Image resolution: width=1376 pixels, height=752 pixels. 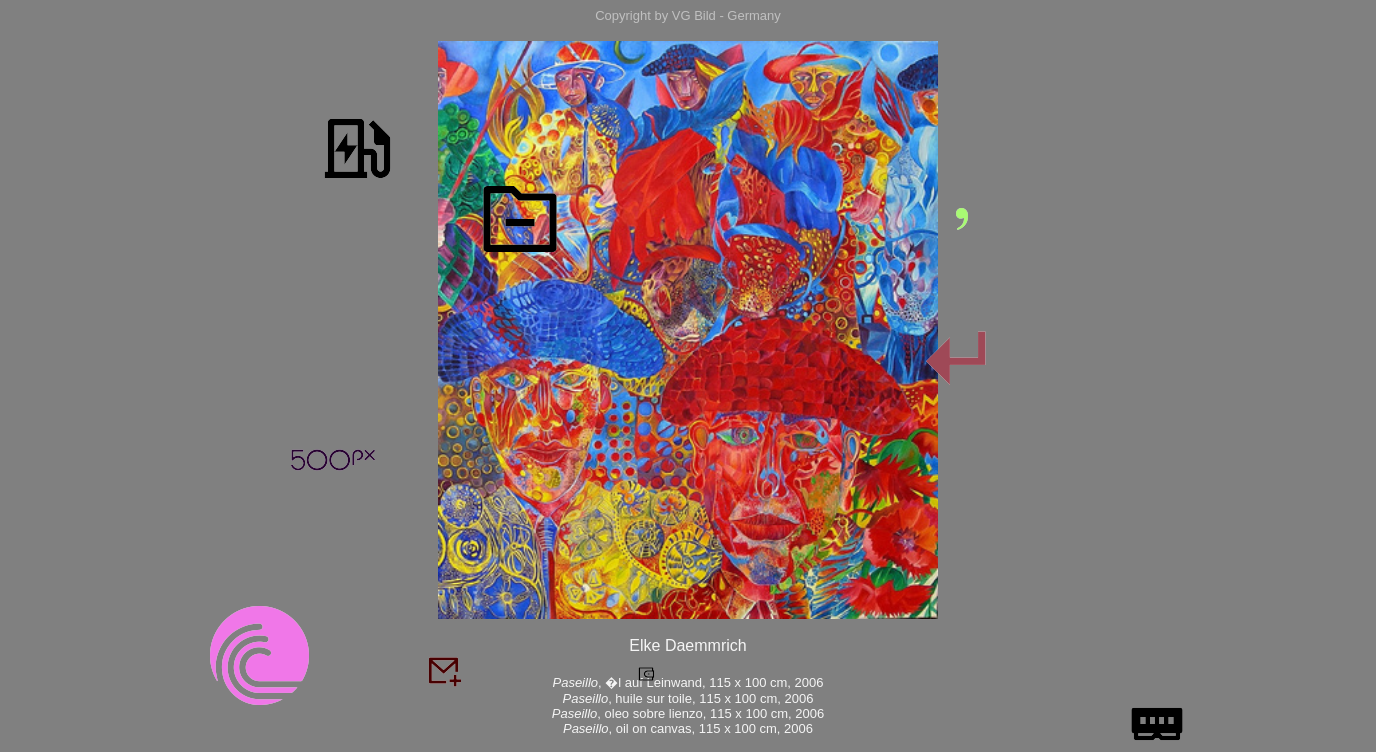 What do you see at coordinates (520, 219) in the screenshot?
I see `remove items from folder` at bounding box center [520, 219].